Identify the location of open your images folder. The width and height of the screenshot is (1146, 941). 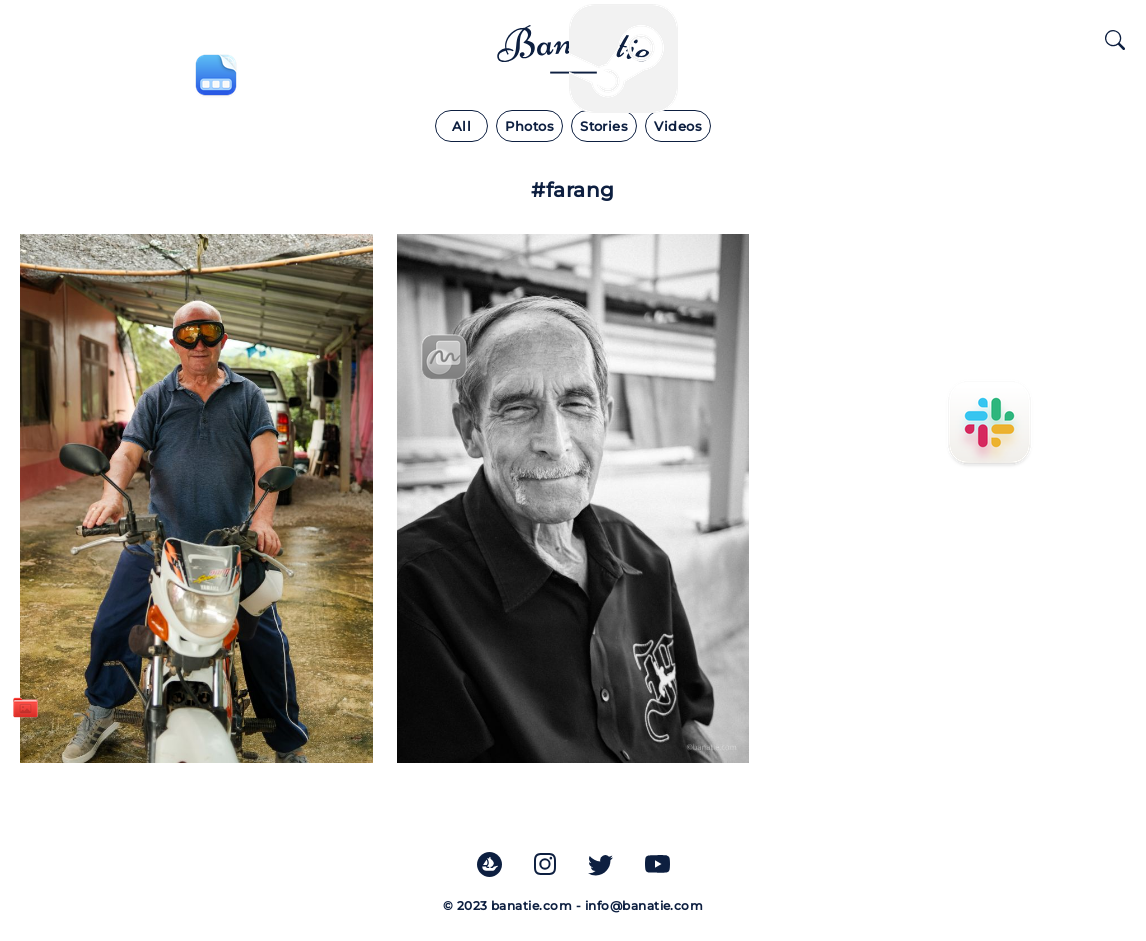
(25, 707).